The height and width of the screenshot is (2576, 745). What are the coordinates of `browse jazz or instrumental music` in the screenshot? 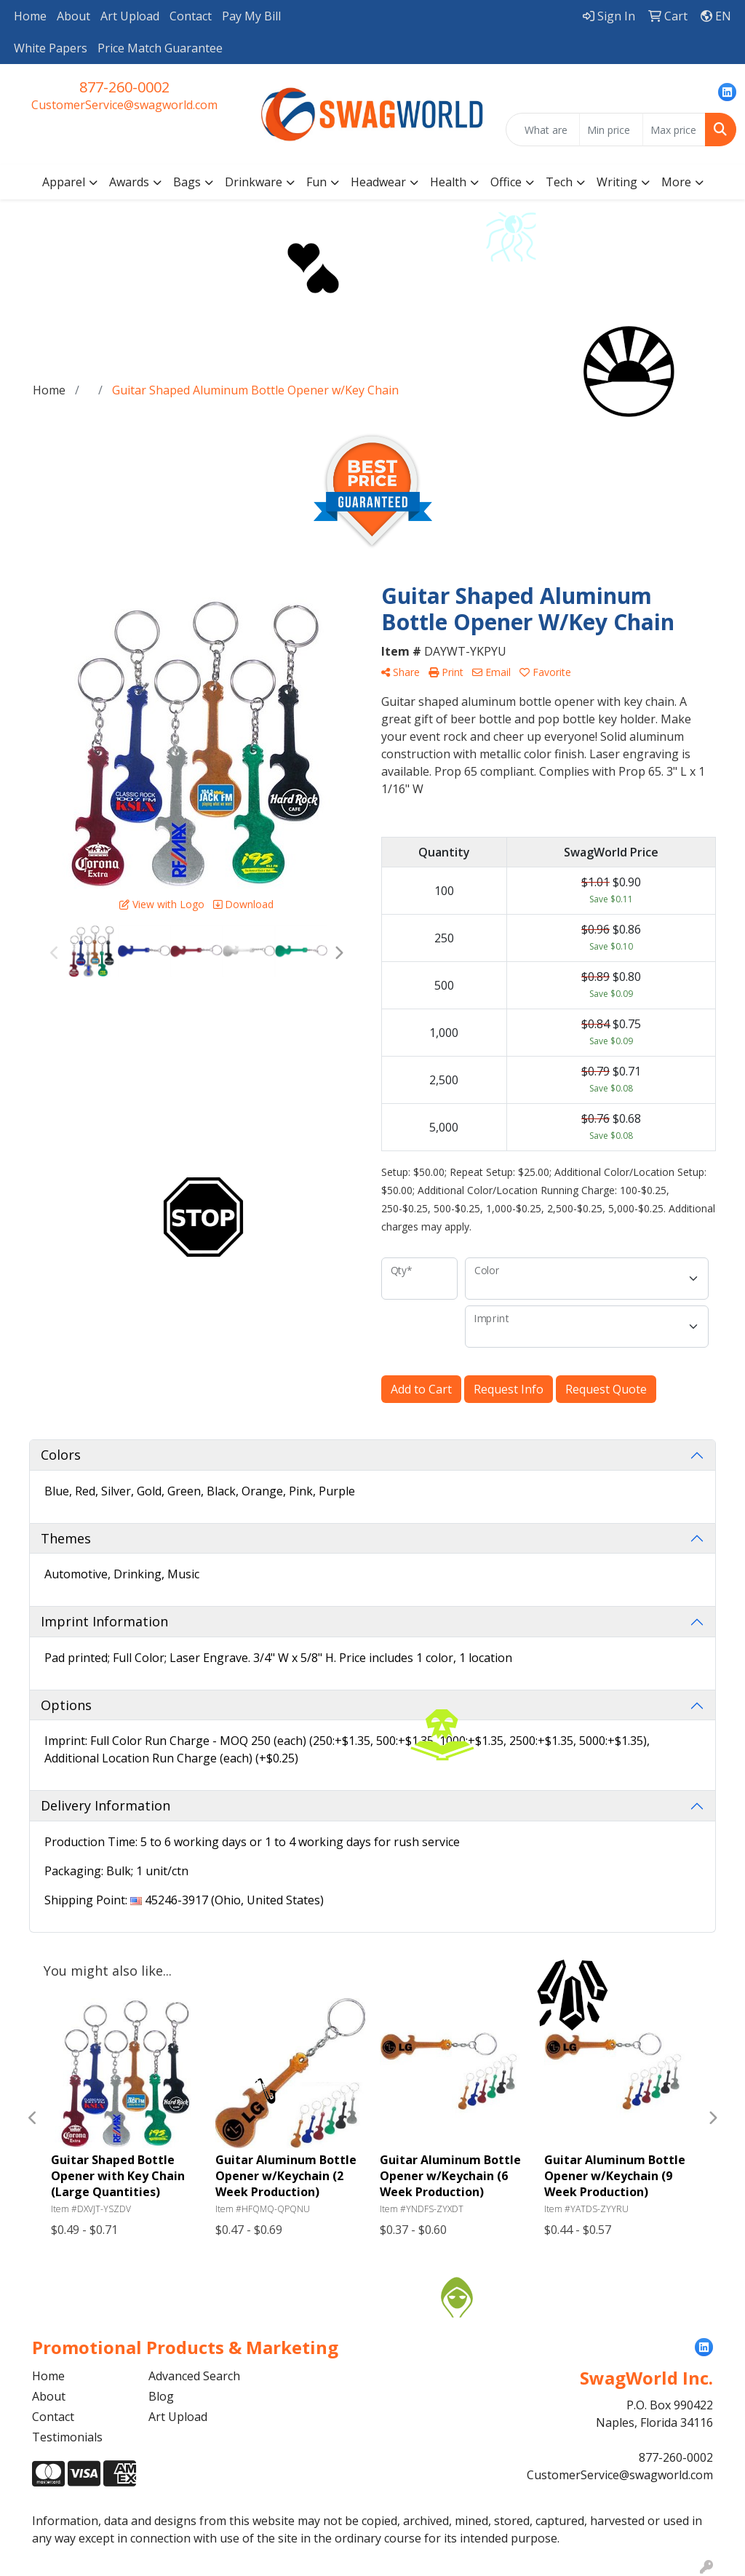 It's located at (266, 2091).